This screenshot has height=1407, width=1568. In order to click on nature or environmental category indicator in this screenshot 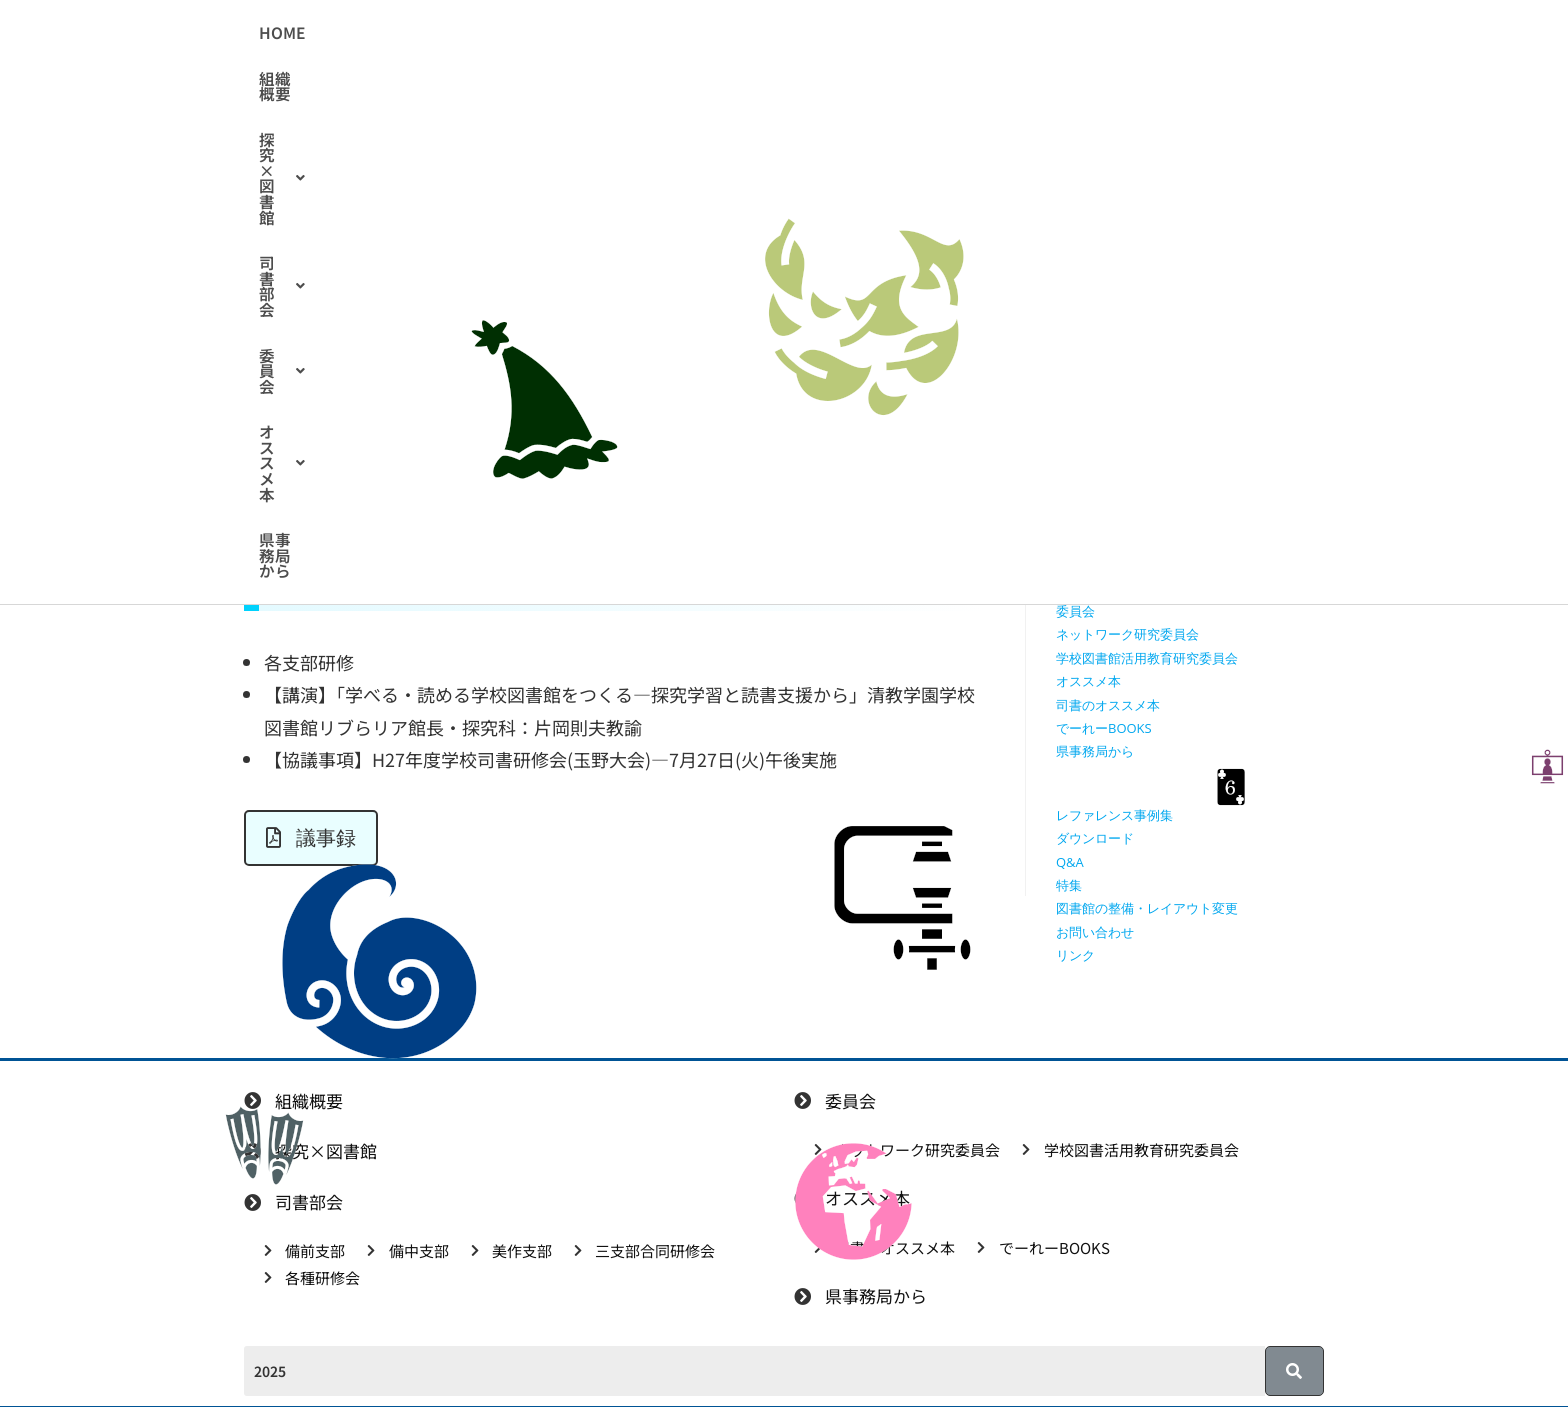, I will do `click(864, 316)`.